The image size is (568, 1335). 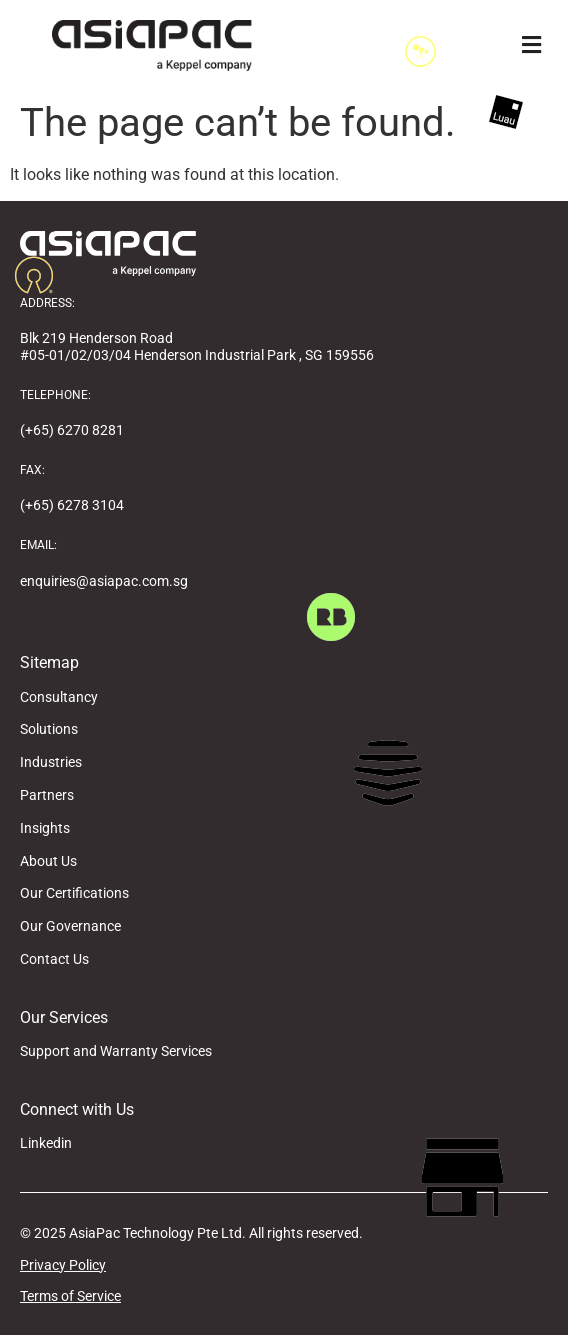 What do you see at coordinates (462, 1177) in the screenshot?
I see `open the home assistant community store` at bounding box center [462, 1177].